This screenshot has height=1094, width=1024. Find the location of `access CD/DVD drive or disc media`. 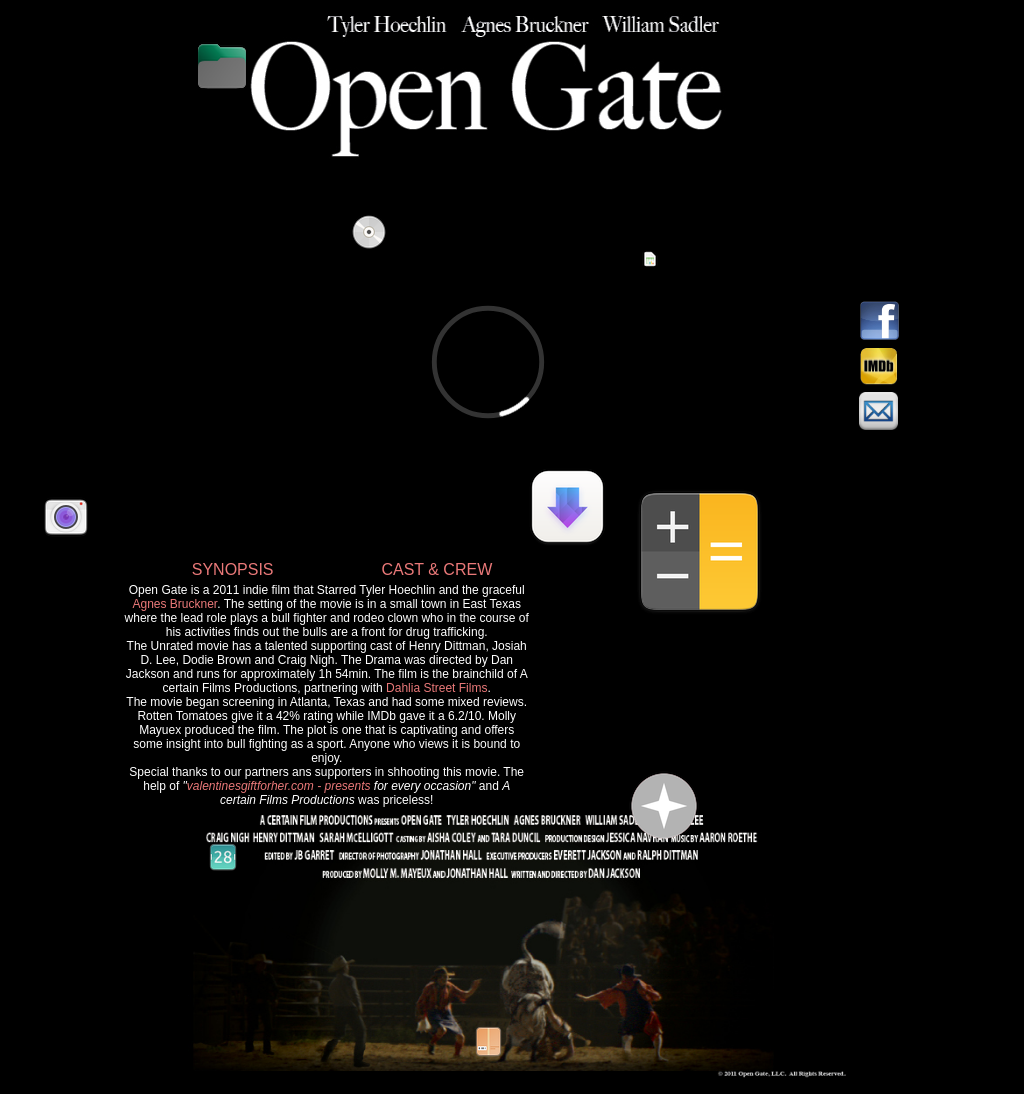

access CD/DVD drive or disc media is located at coordinates (369, 232).